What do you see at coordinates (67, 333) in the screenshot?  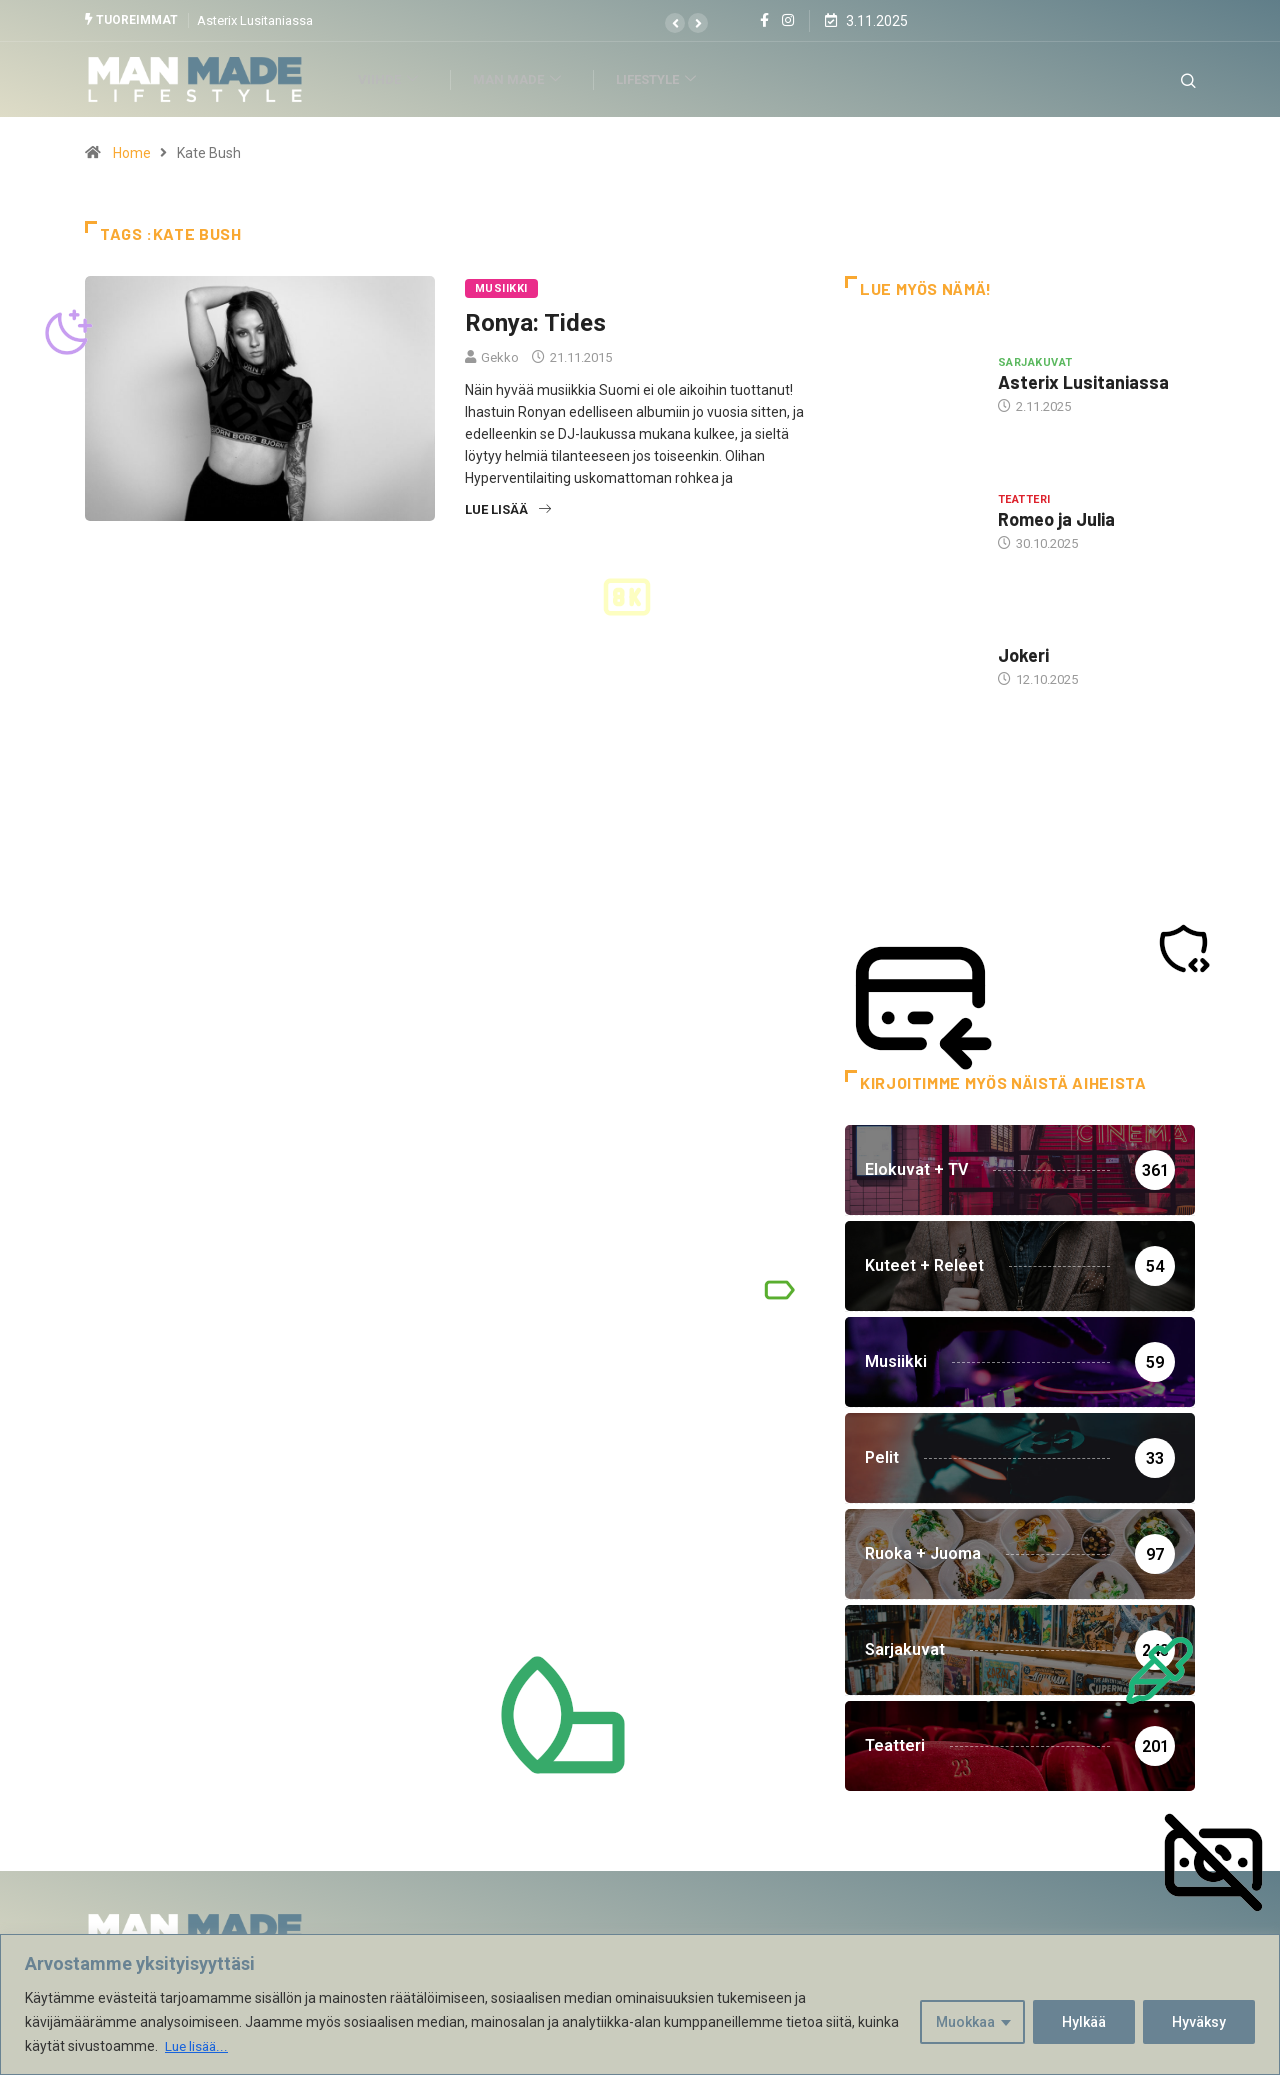 I see `enable dark mode or night theme` at bounding box center [67, 333].